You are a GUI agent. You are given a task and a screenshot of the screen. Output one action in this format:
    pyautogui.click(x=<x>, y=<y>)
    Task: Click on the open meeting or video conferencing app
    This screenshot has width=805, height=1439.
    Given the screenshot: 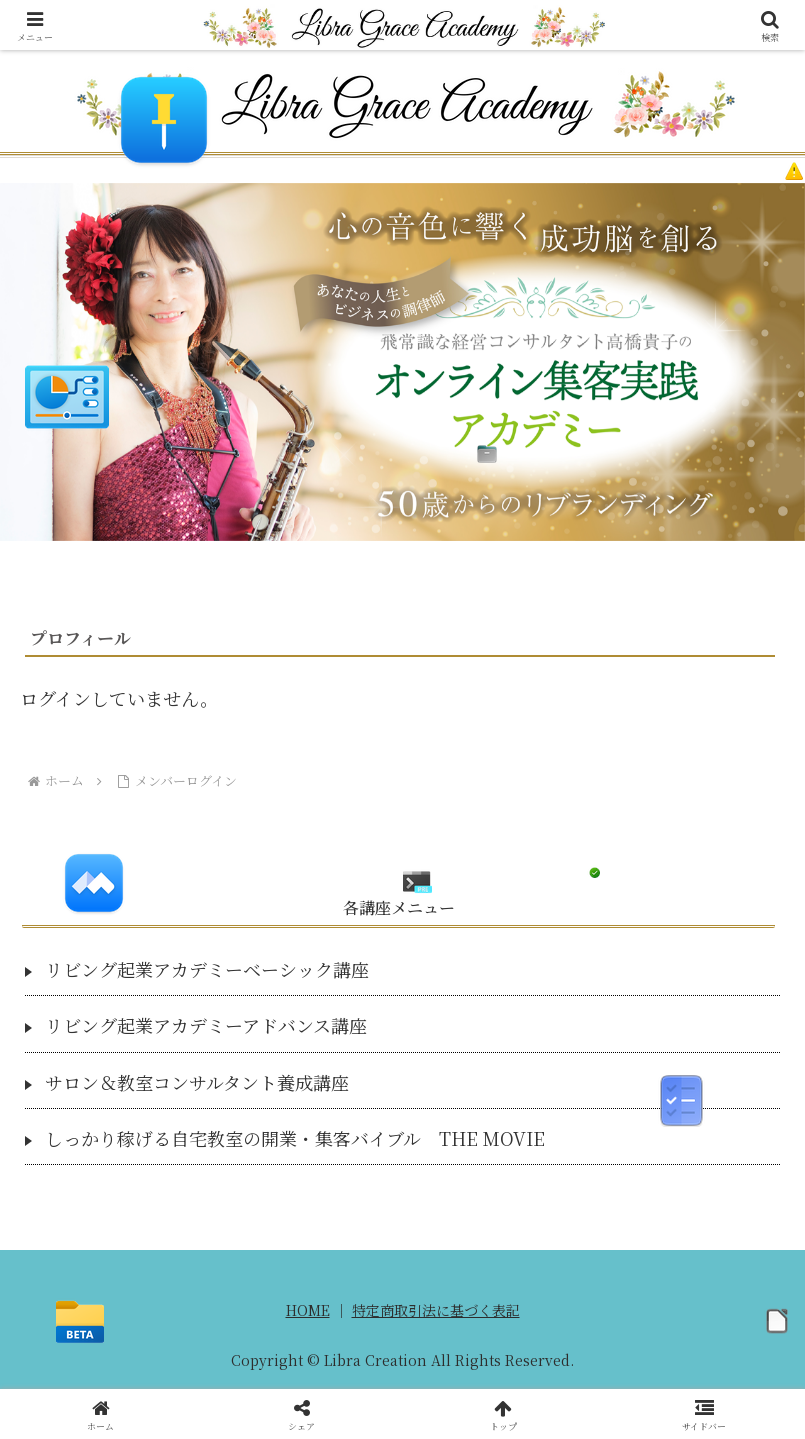 What is the action you would take?
    pyautogui.click(x=94, y=883)
    